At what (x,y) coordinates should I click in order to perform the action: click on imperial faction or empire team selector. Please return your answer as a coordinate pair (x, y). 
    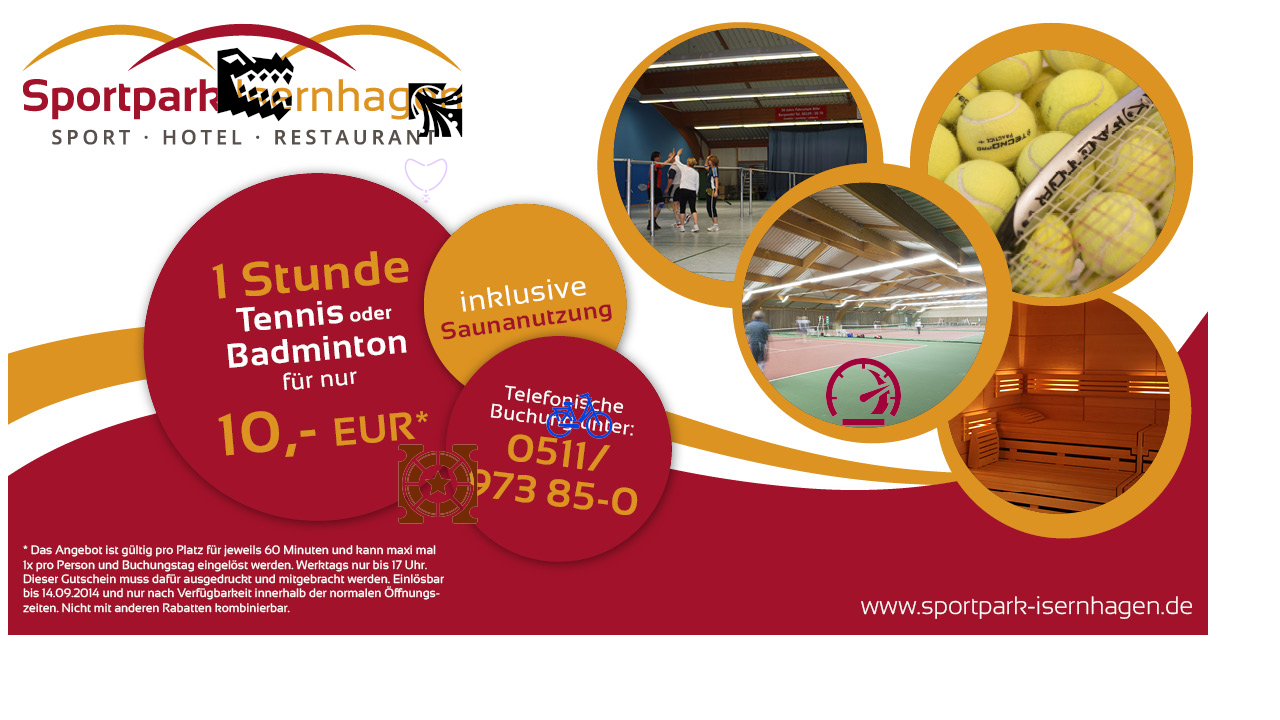
    Looking at the image, I should click on (438, 484).